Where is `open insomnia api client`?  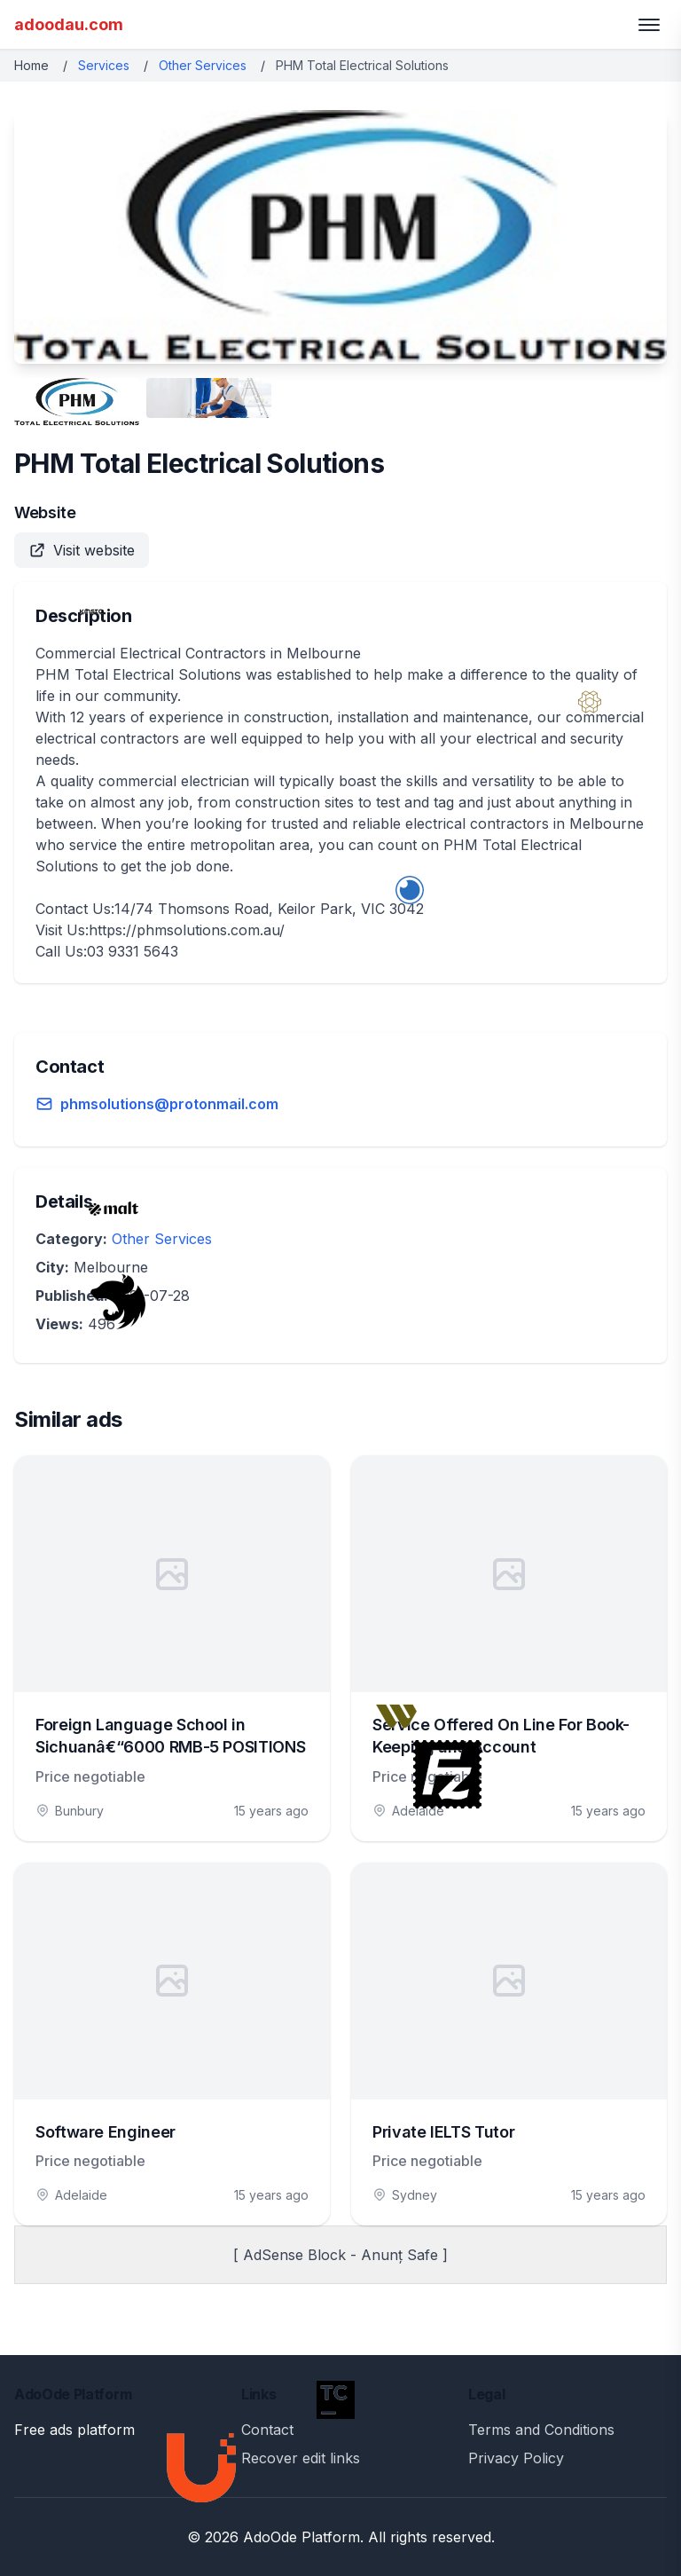
open insomnia api client is located at coordinates (410, 890).